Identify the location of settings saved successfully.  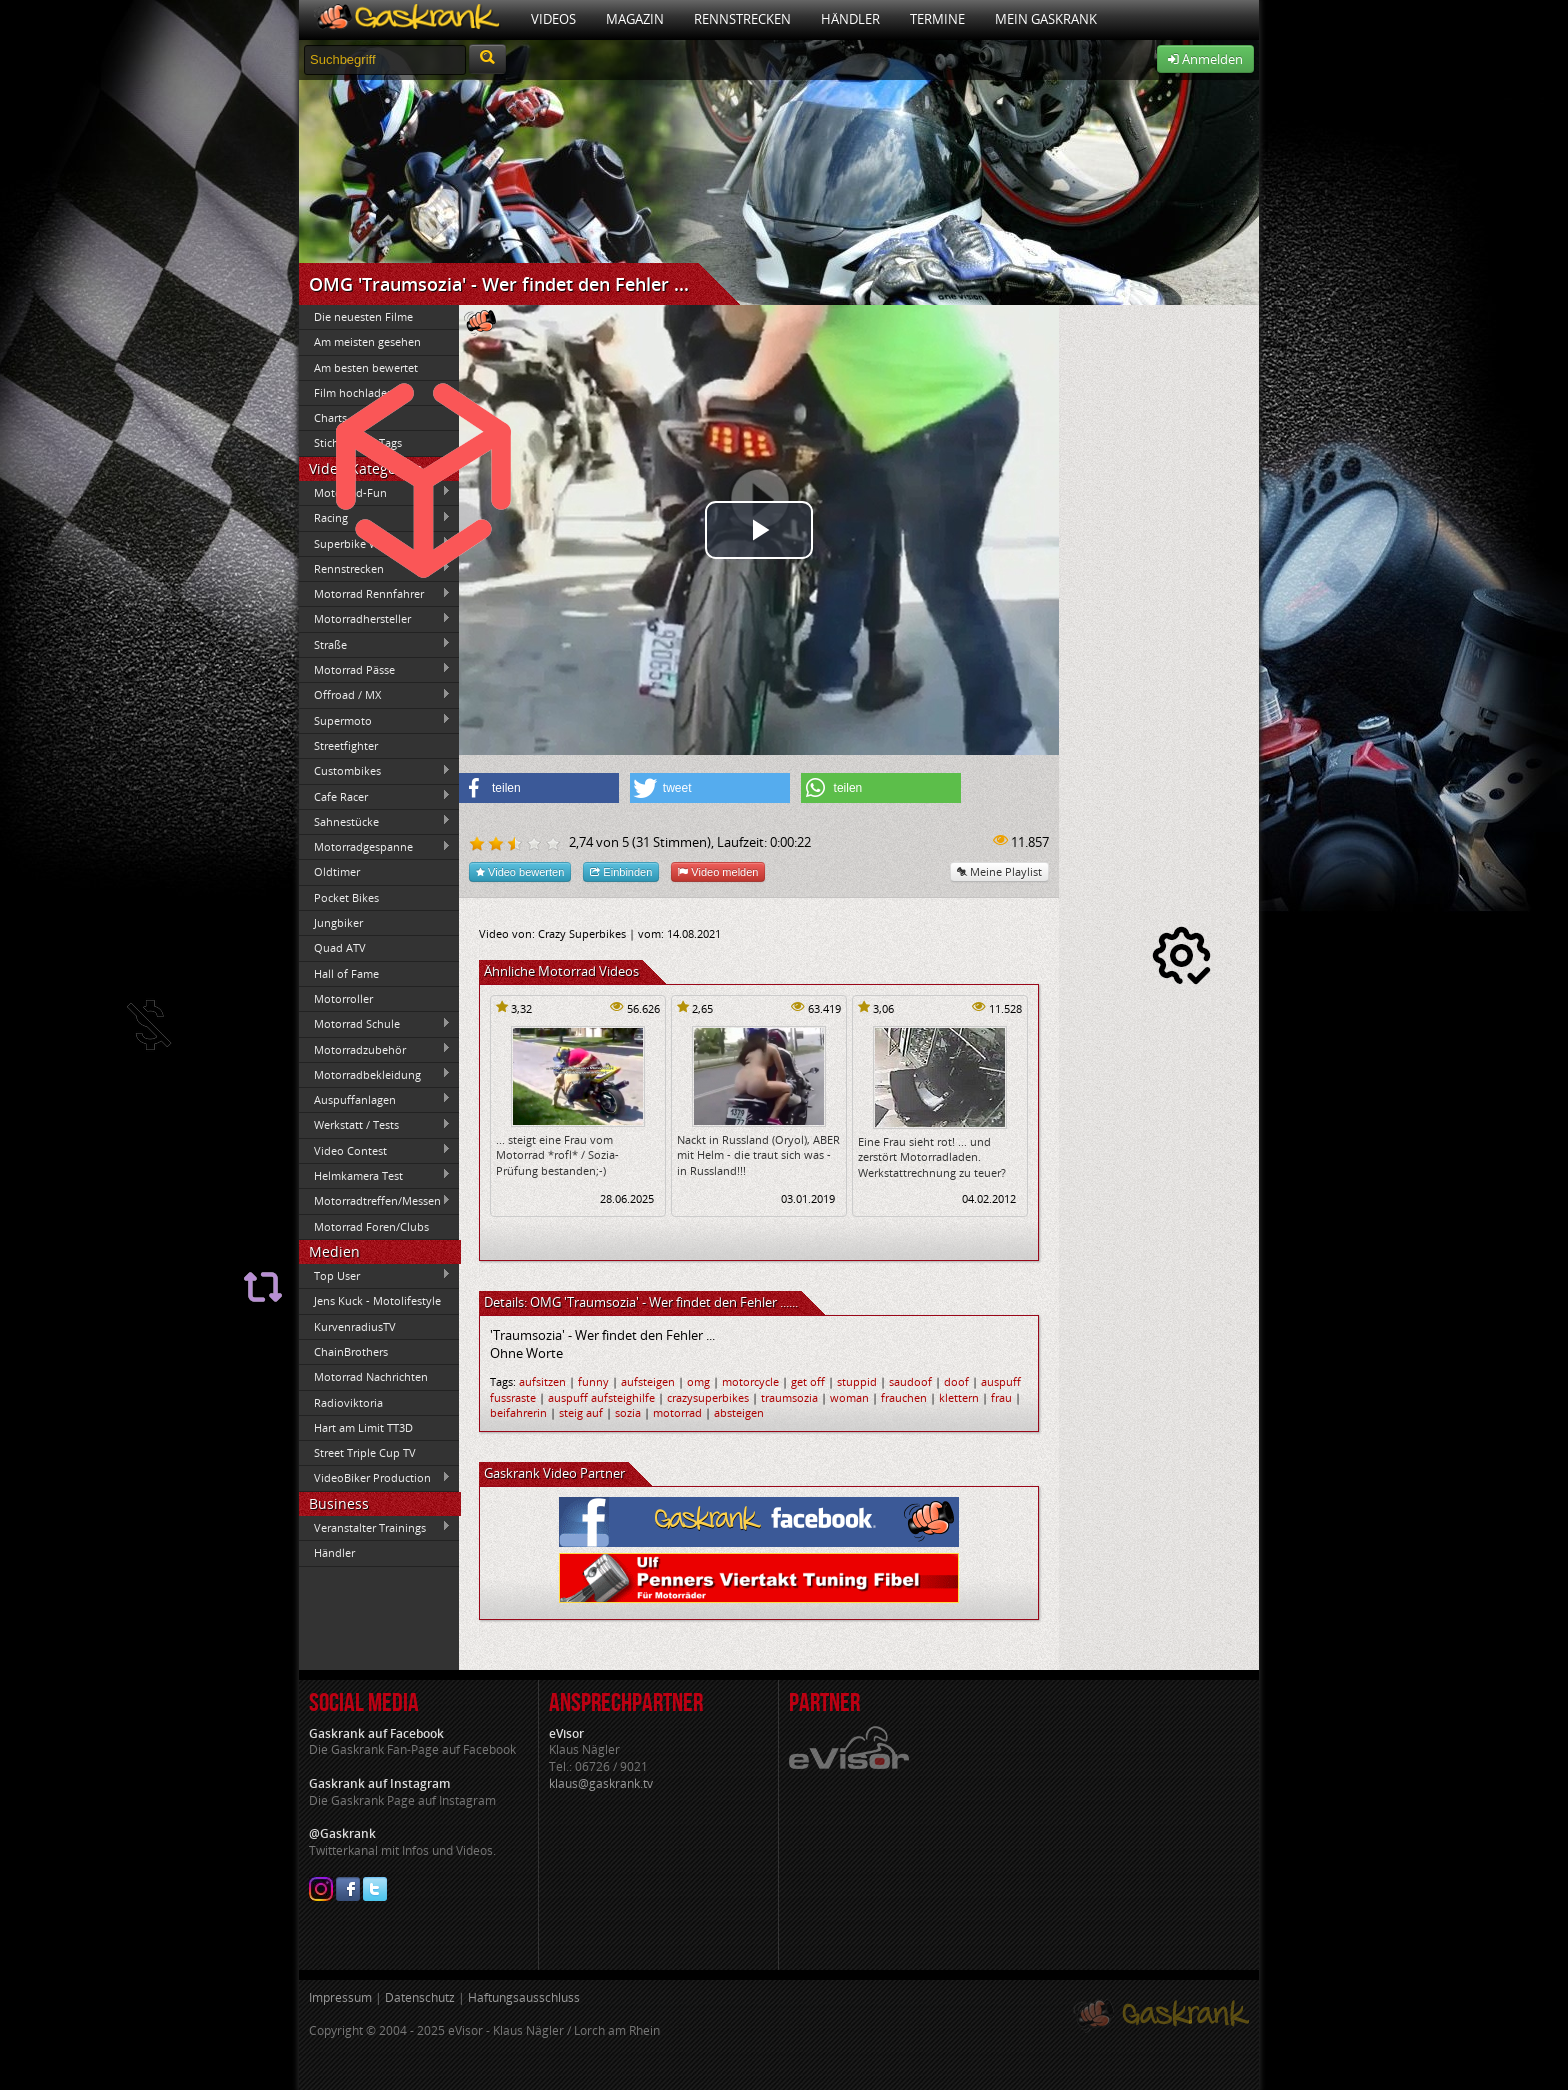
(1181, 955).